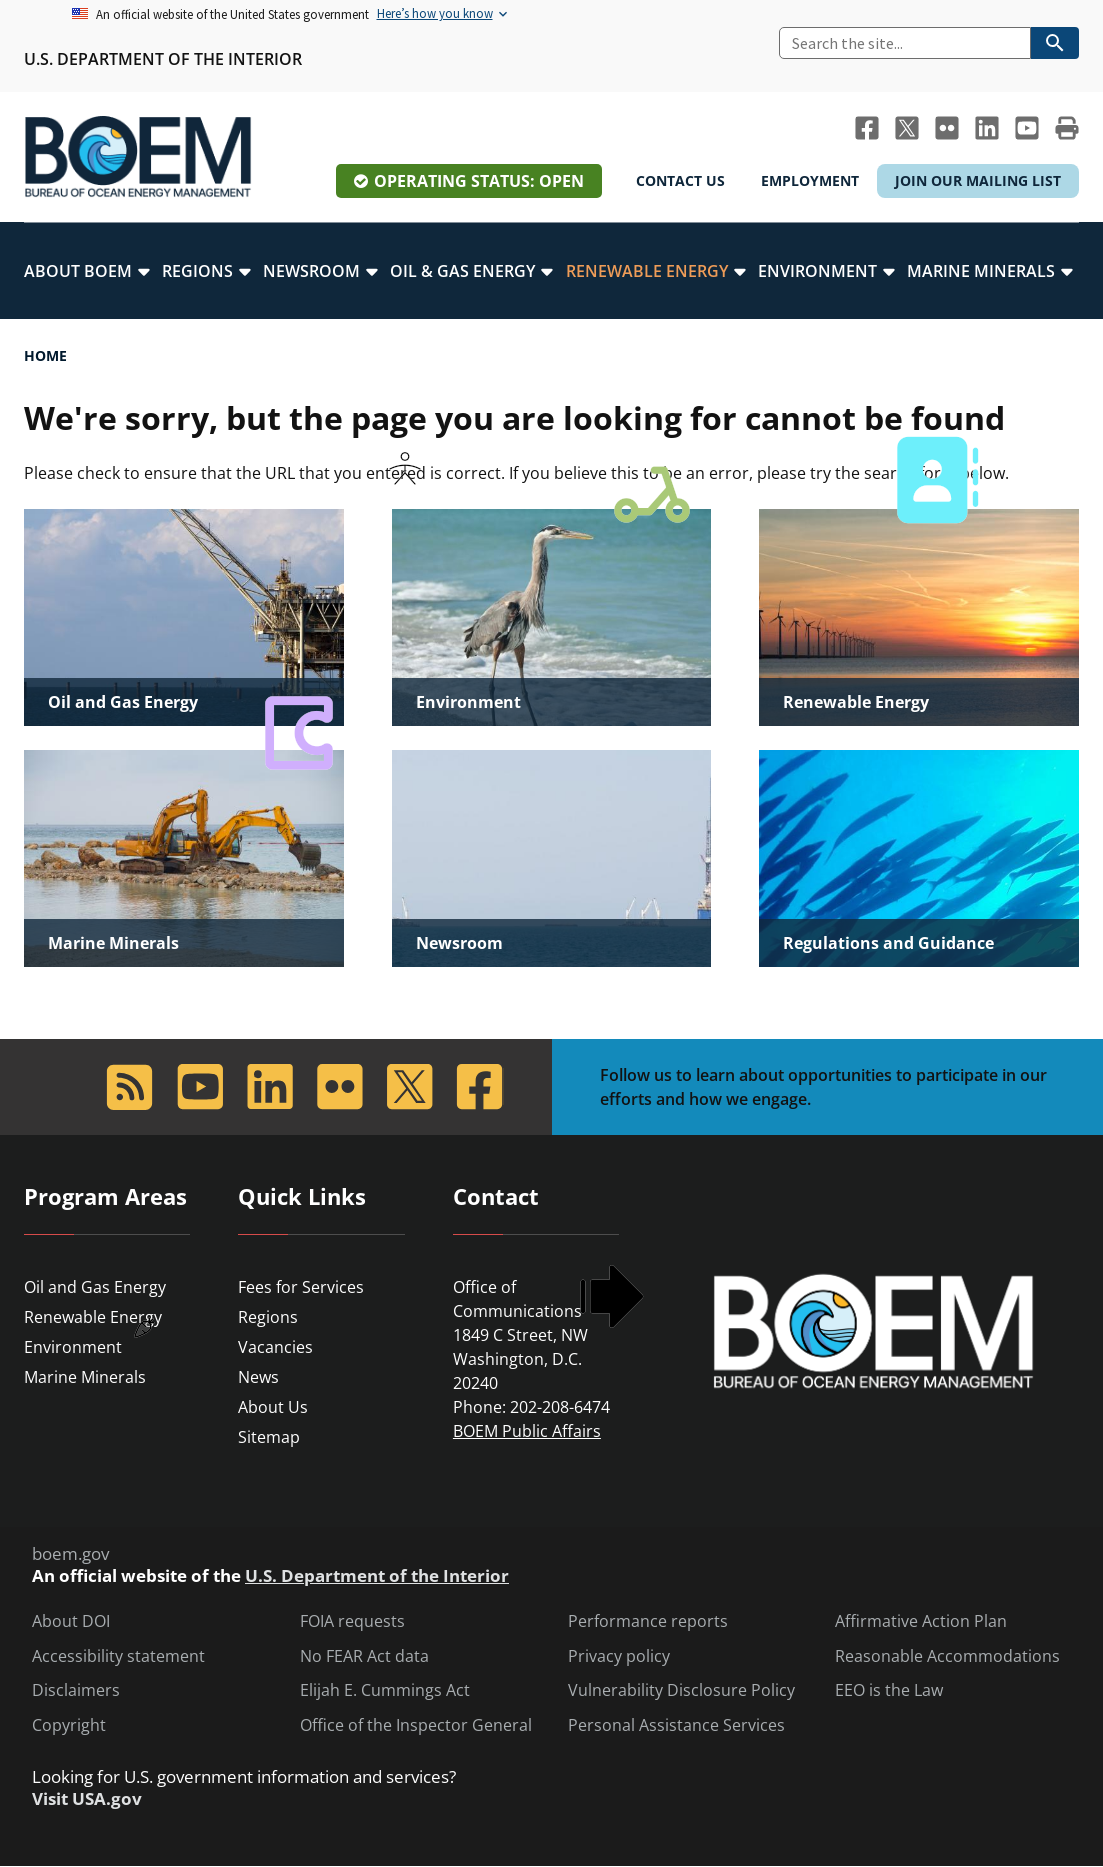 The width and height of the screenshot is (1103, 1867). Describe the element at coordinates (652, 497) in the screenshot. I see `select scooter as transportation mode` at that location.